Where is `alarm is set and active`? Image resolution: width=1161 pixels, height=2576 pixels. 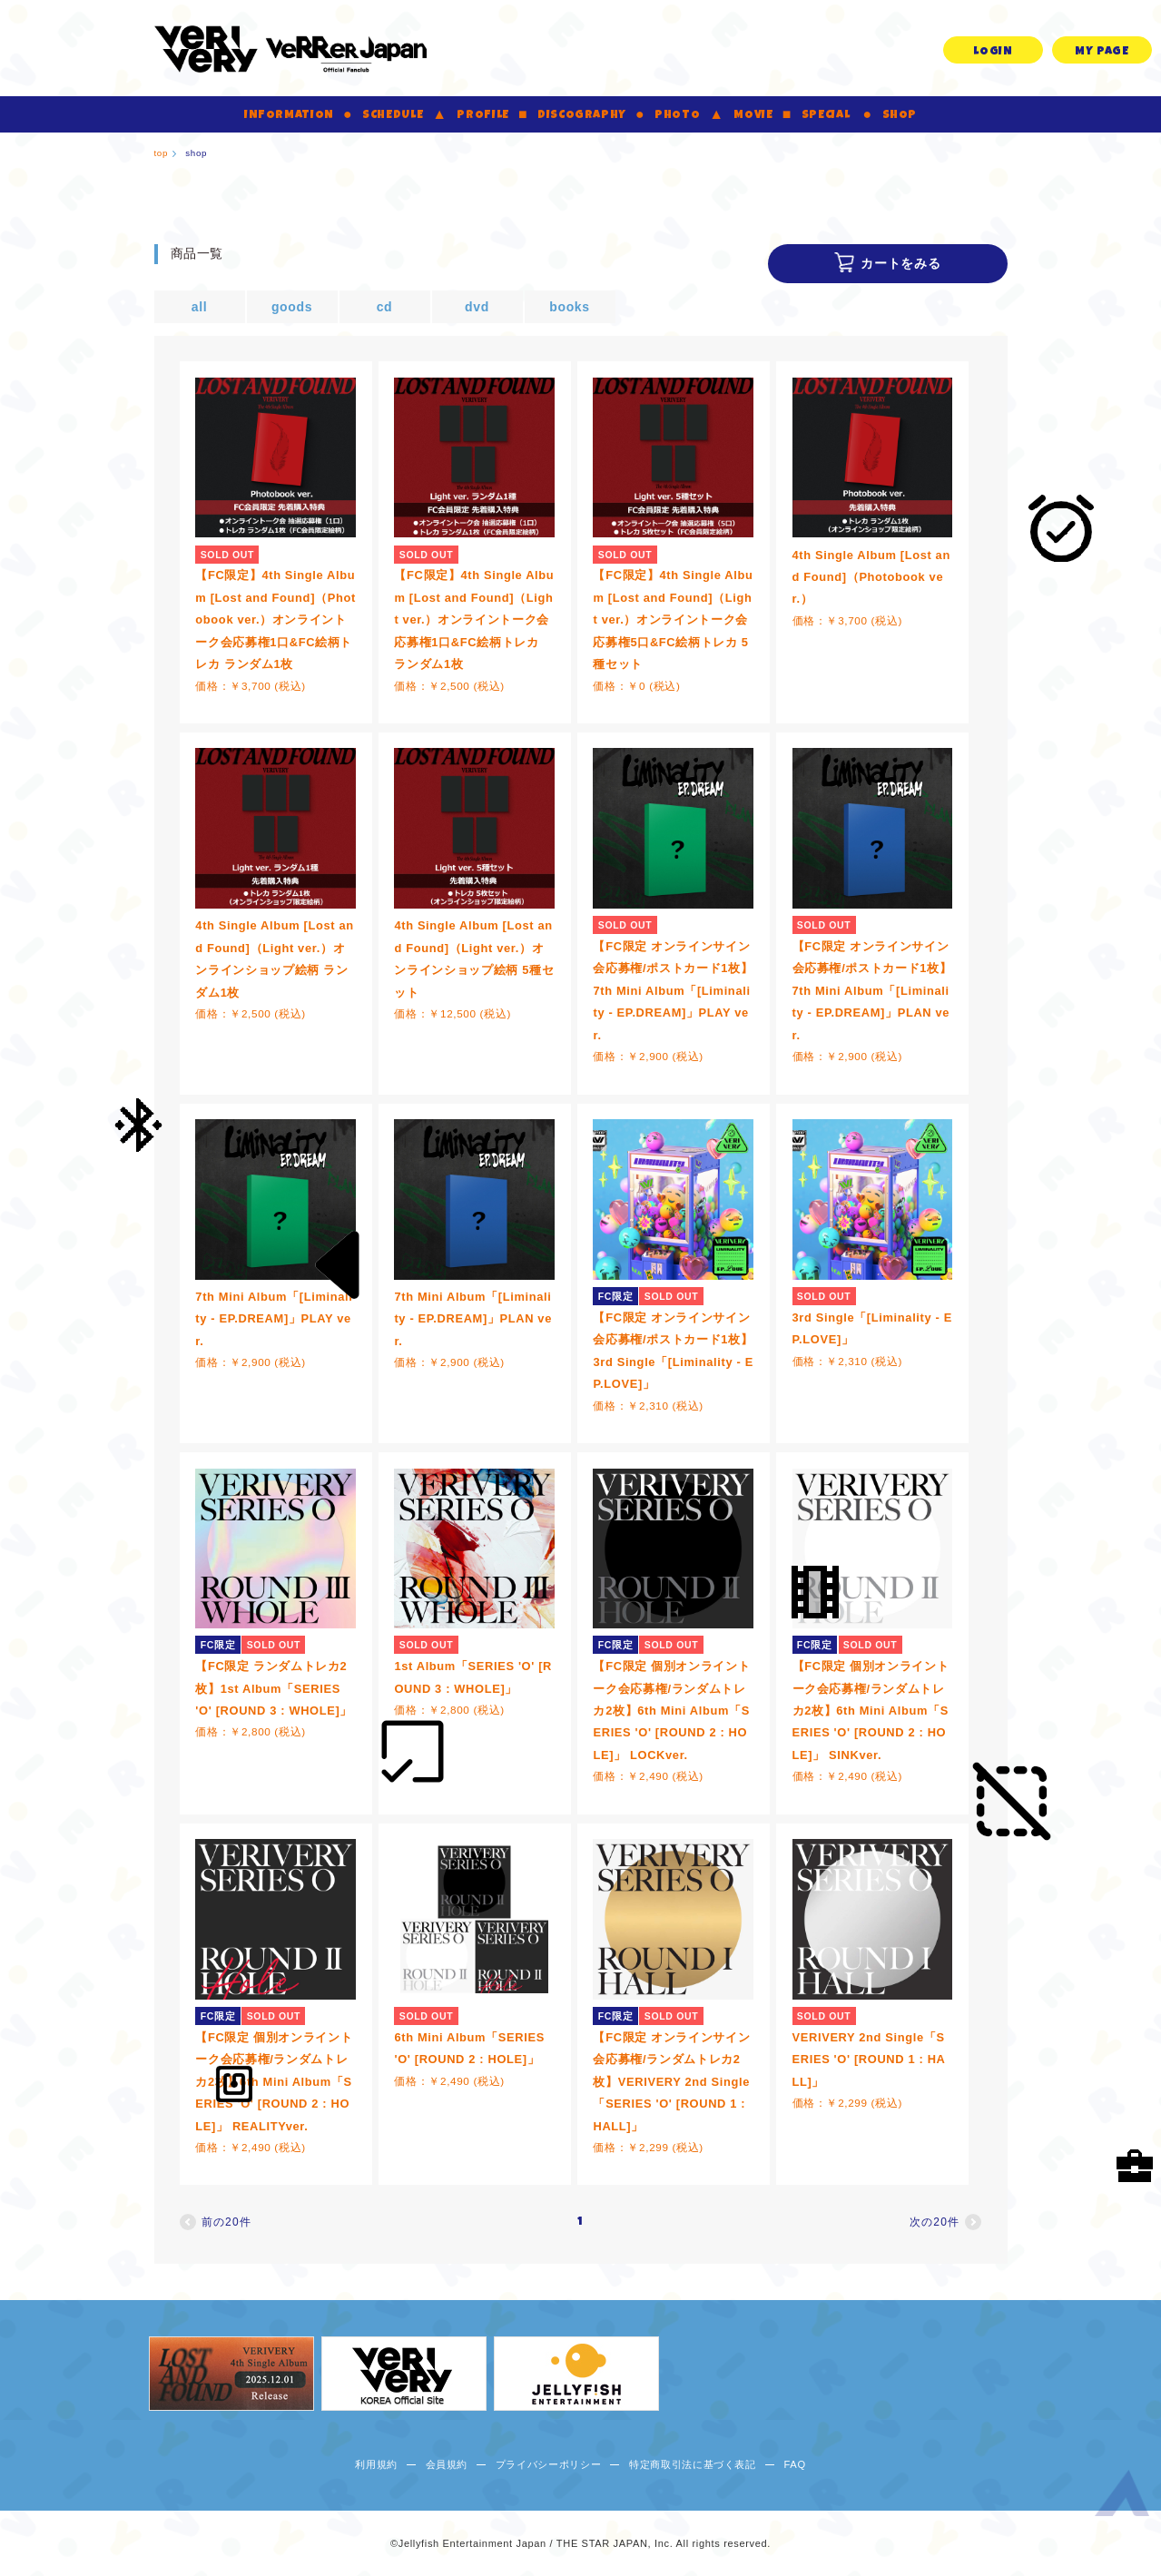
alarm is set and active is located at coordinates (1061, 528).